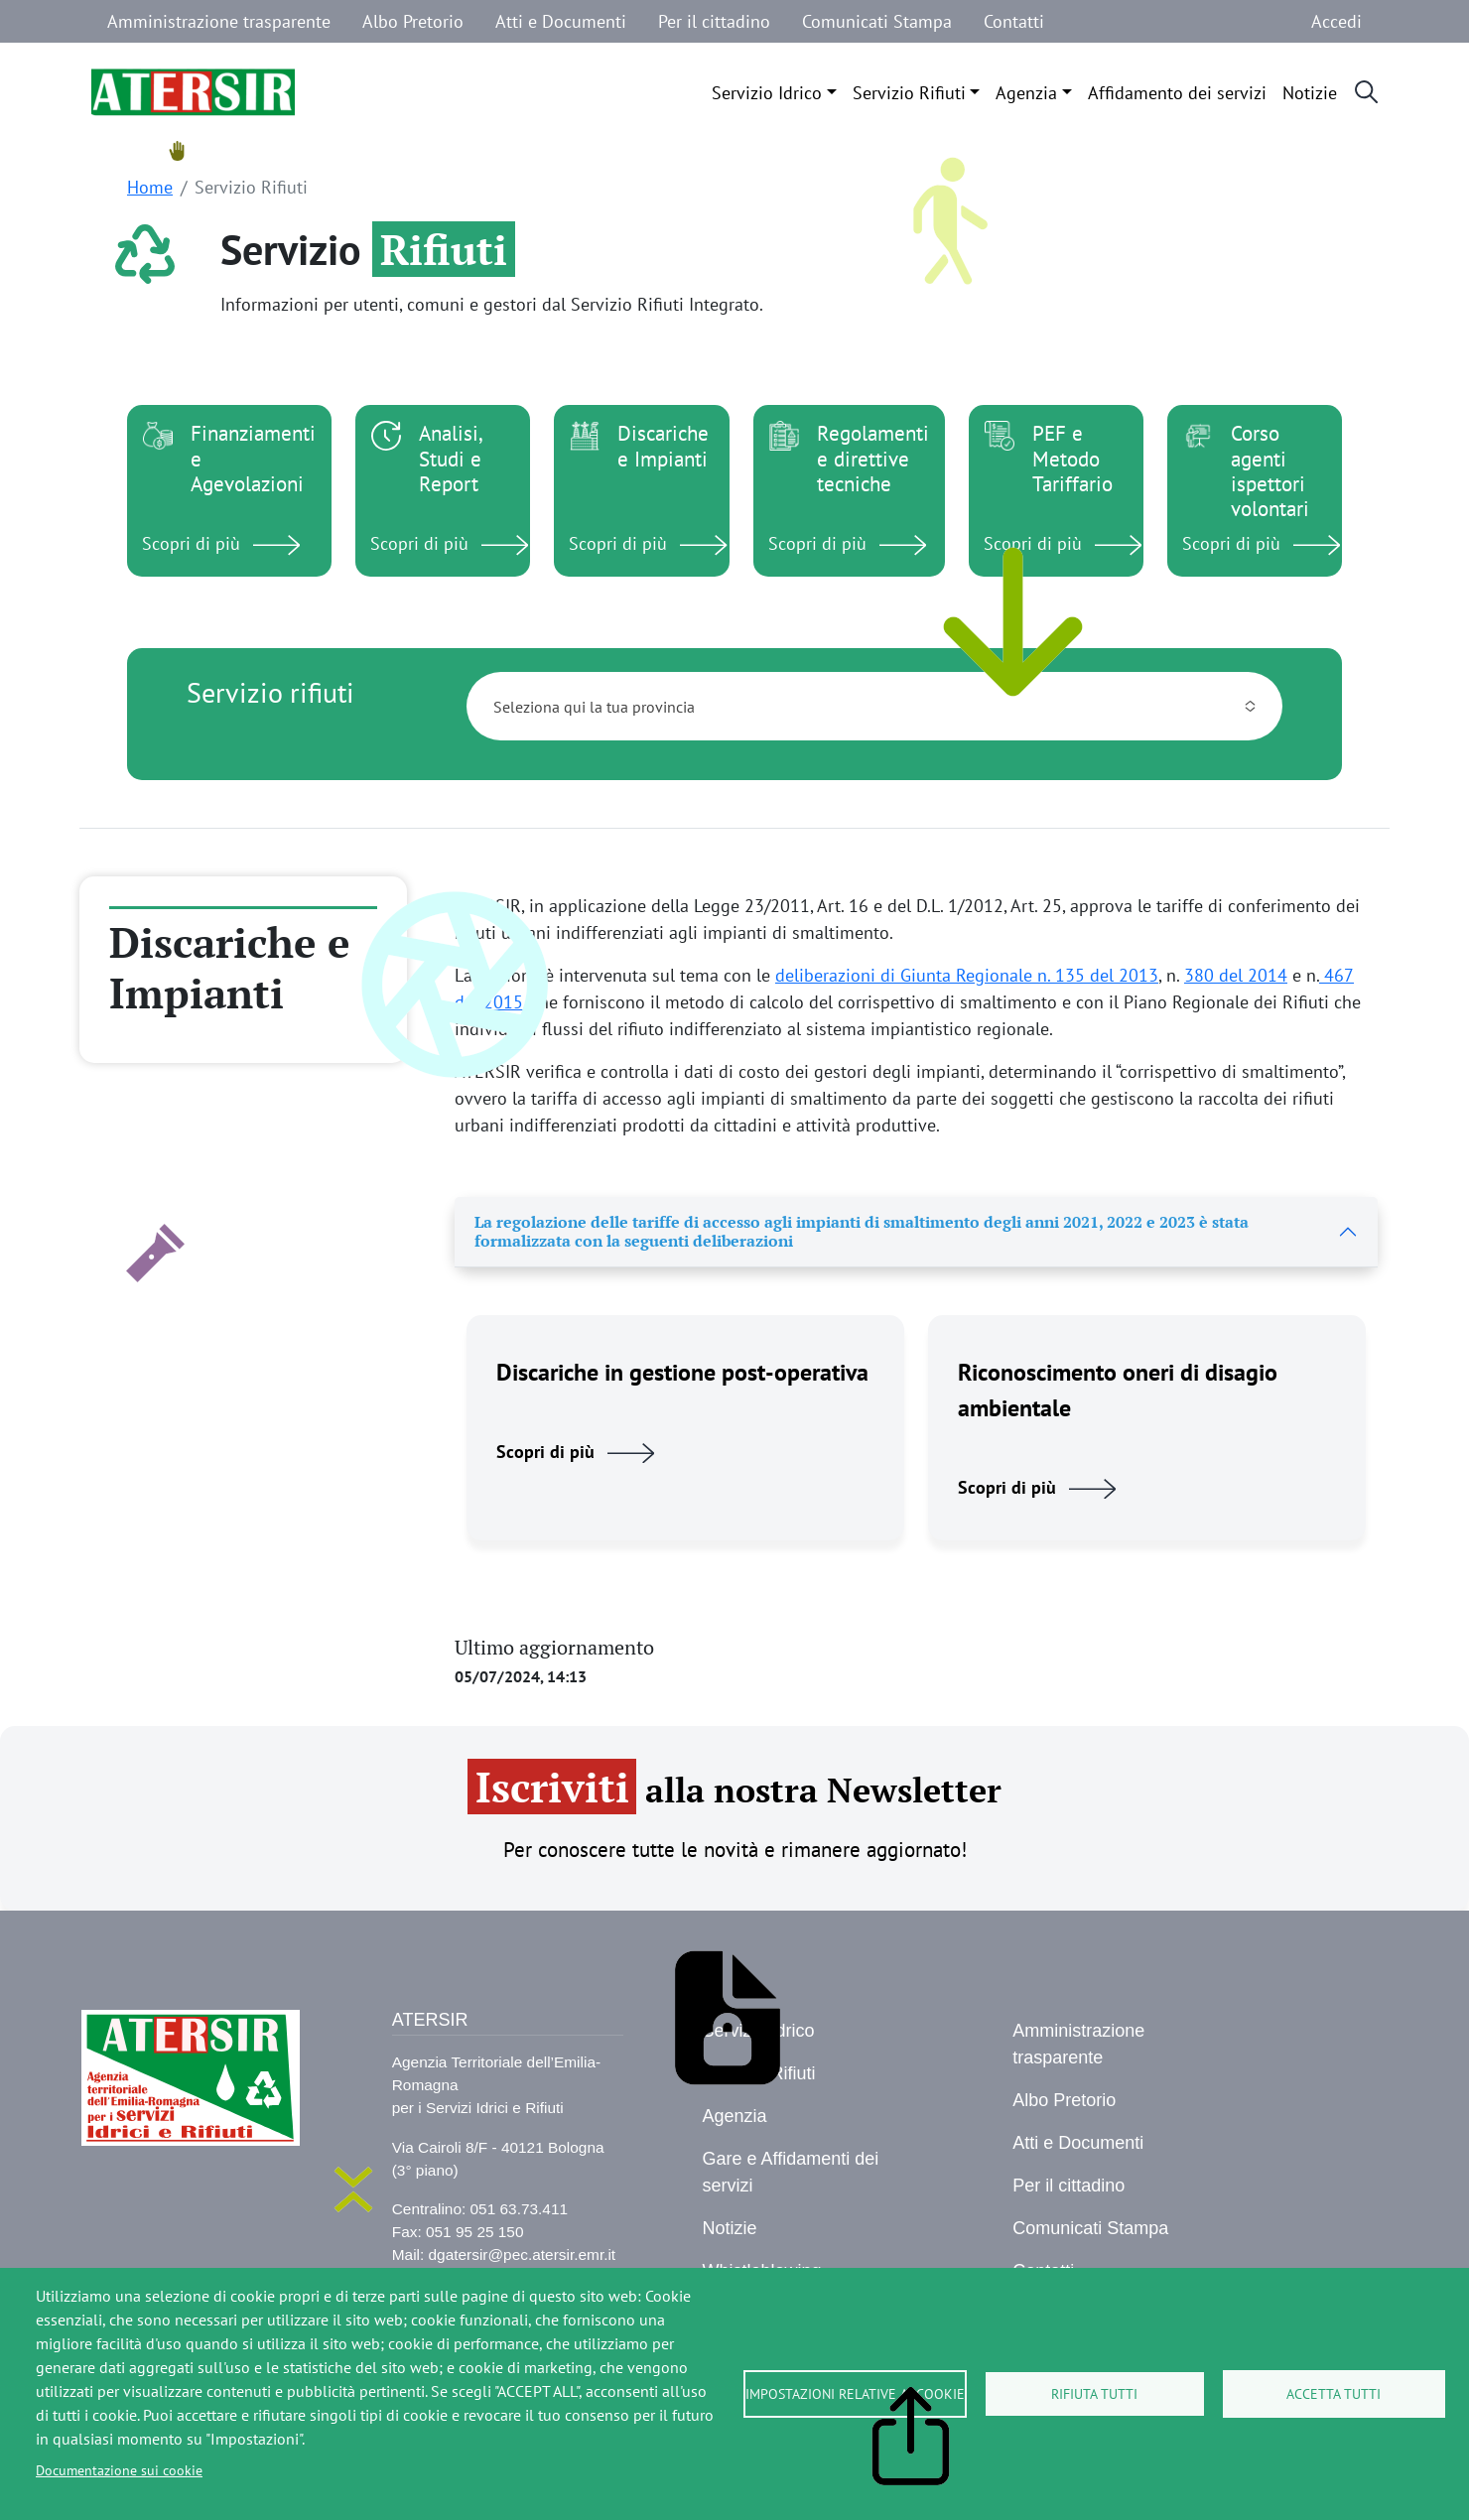  What do you see at coordinates (910, 2436) in the screenshot?
I see `share this content with others` at bounding box center [910, 2436].